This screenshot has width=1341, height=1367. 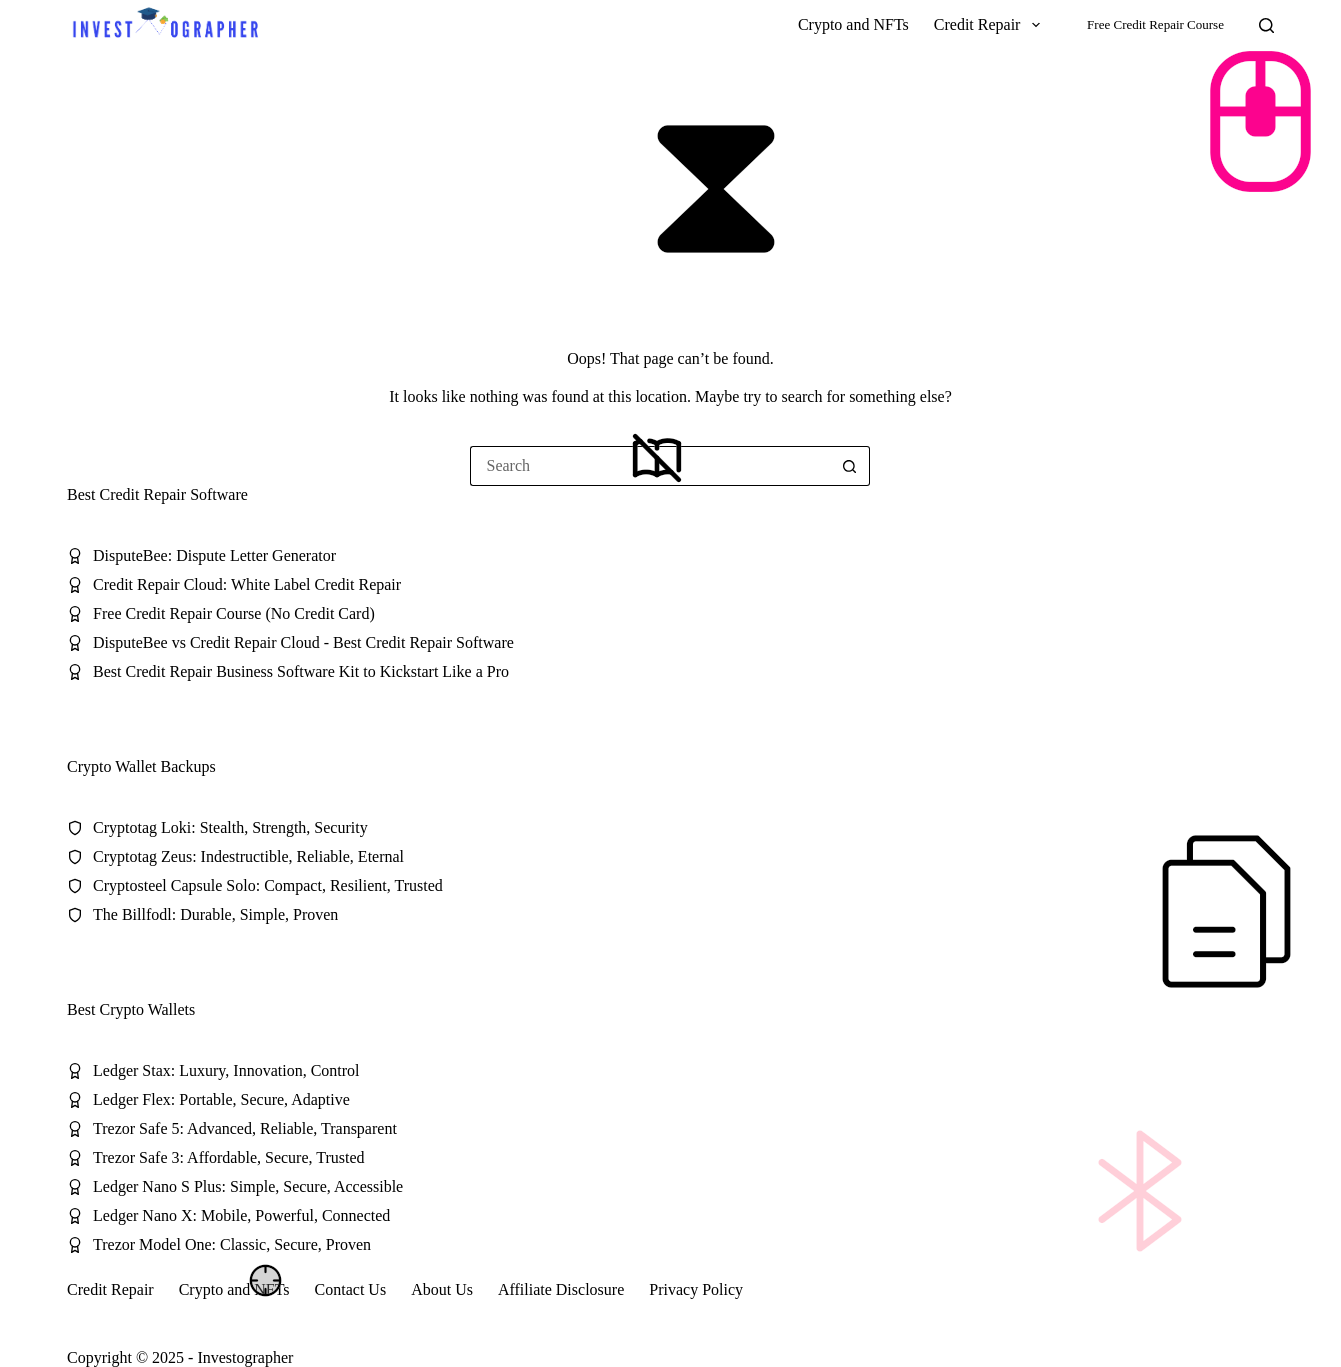 What do you see at coordinates (657, 458) in the screenshot?
I see `book unavailable or not found` at bounding box center [657, 458].